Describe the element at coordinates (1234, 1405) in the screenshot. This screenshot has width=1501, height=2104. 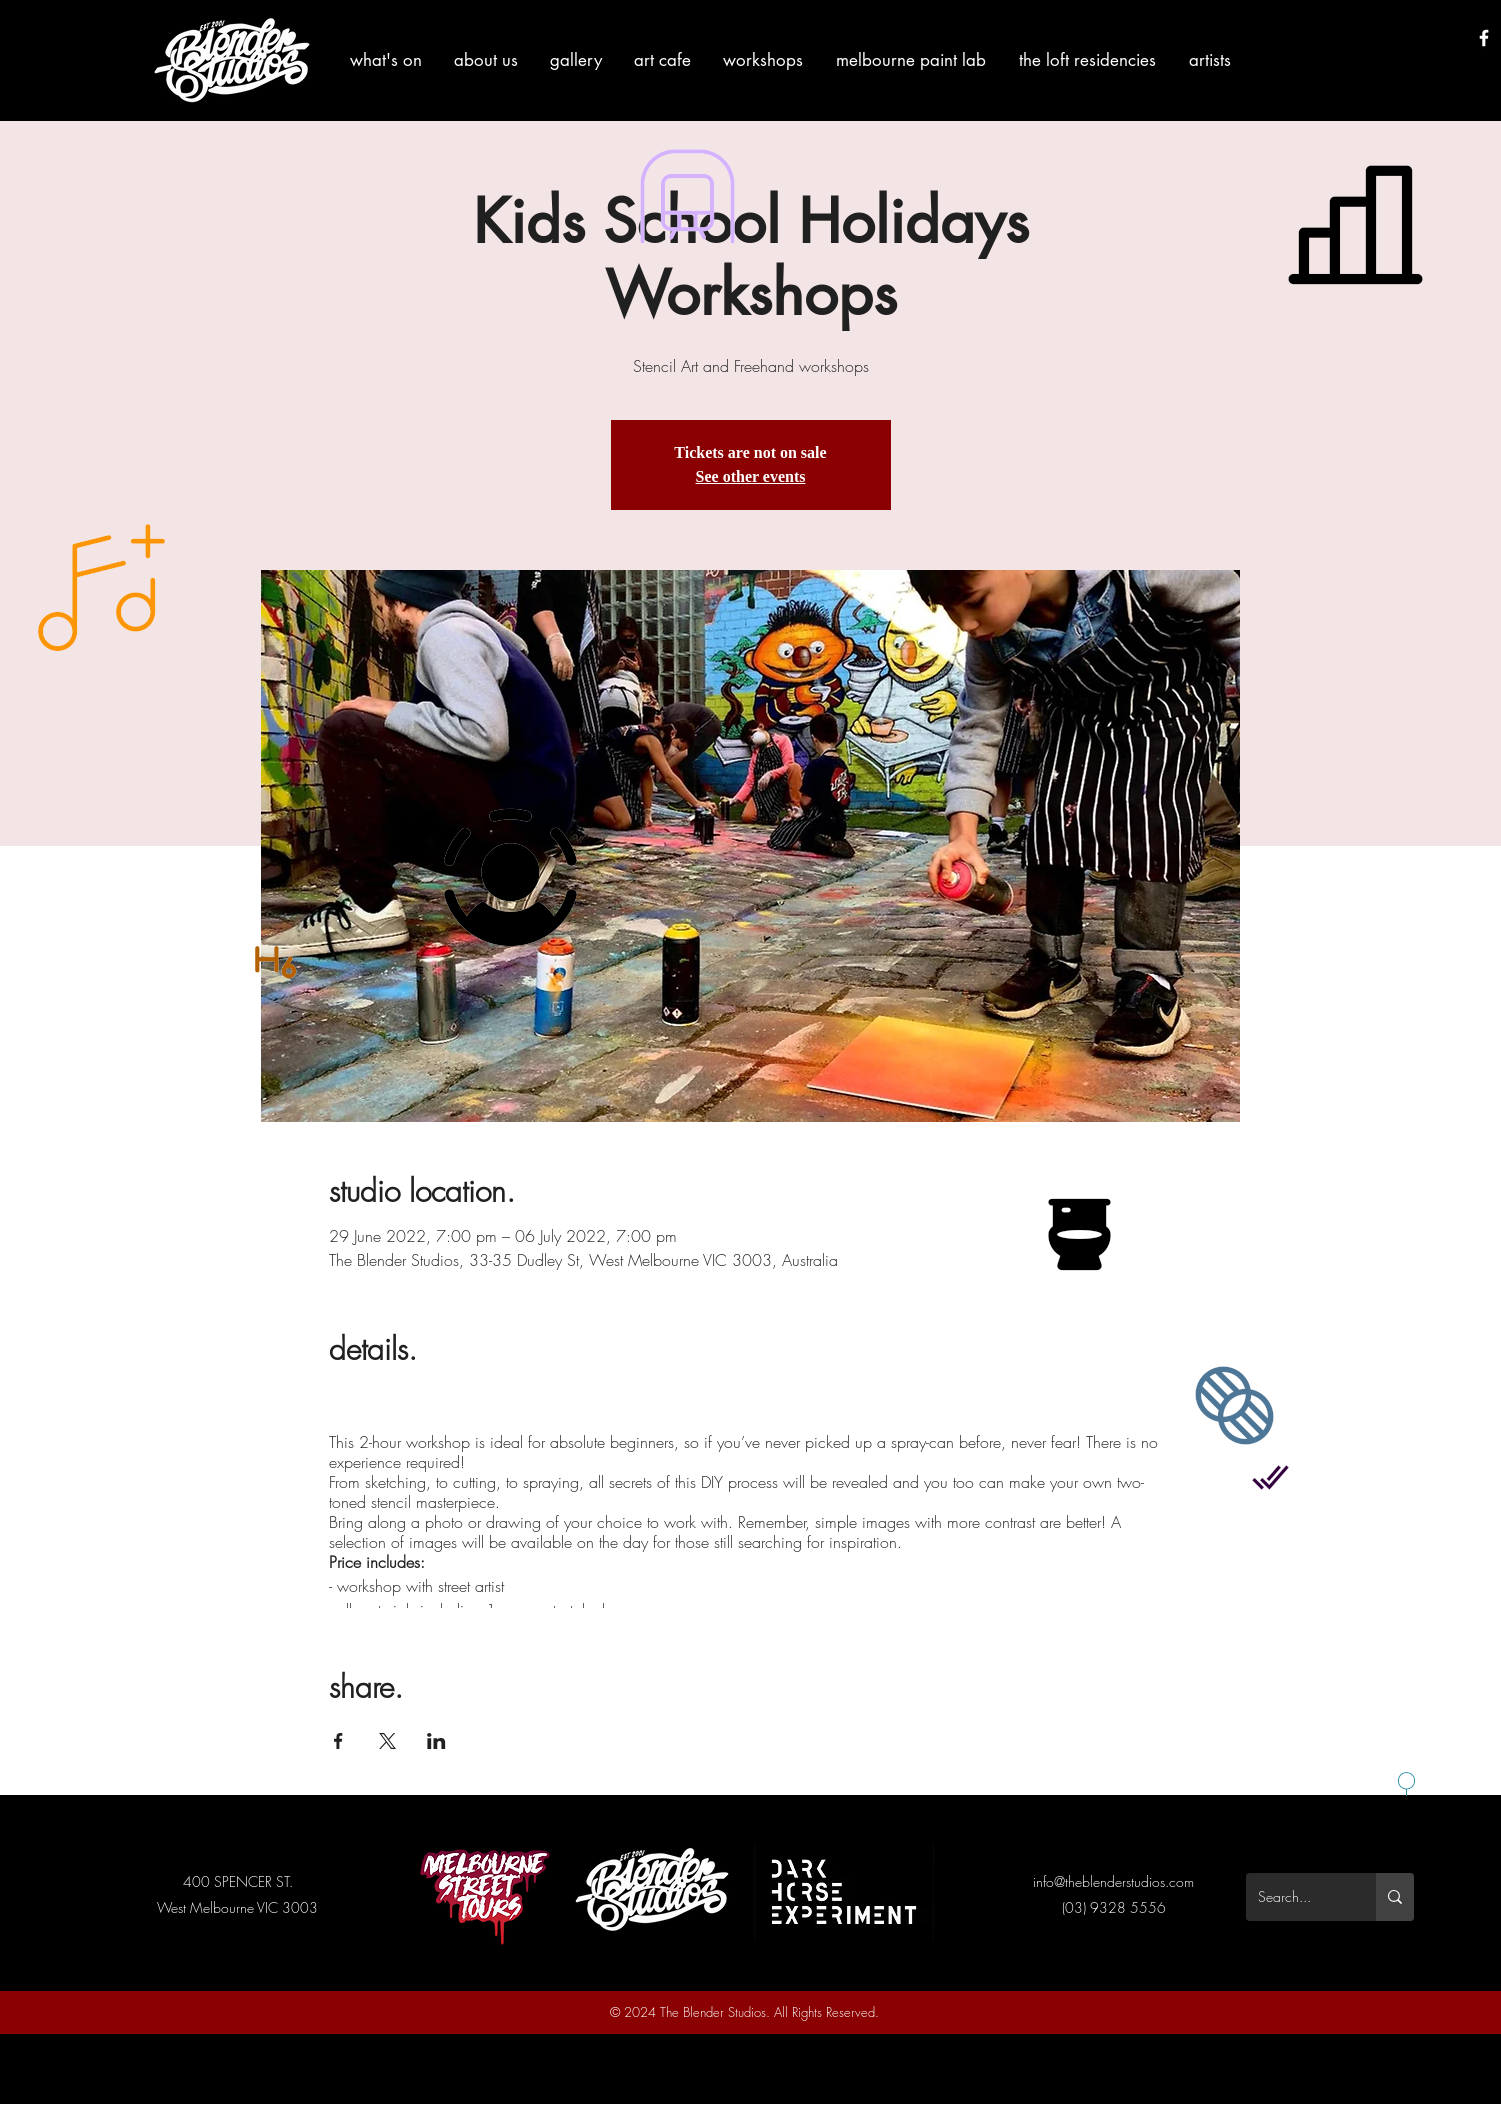
I see `exclude overlapping elements from selection` at that location.